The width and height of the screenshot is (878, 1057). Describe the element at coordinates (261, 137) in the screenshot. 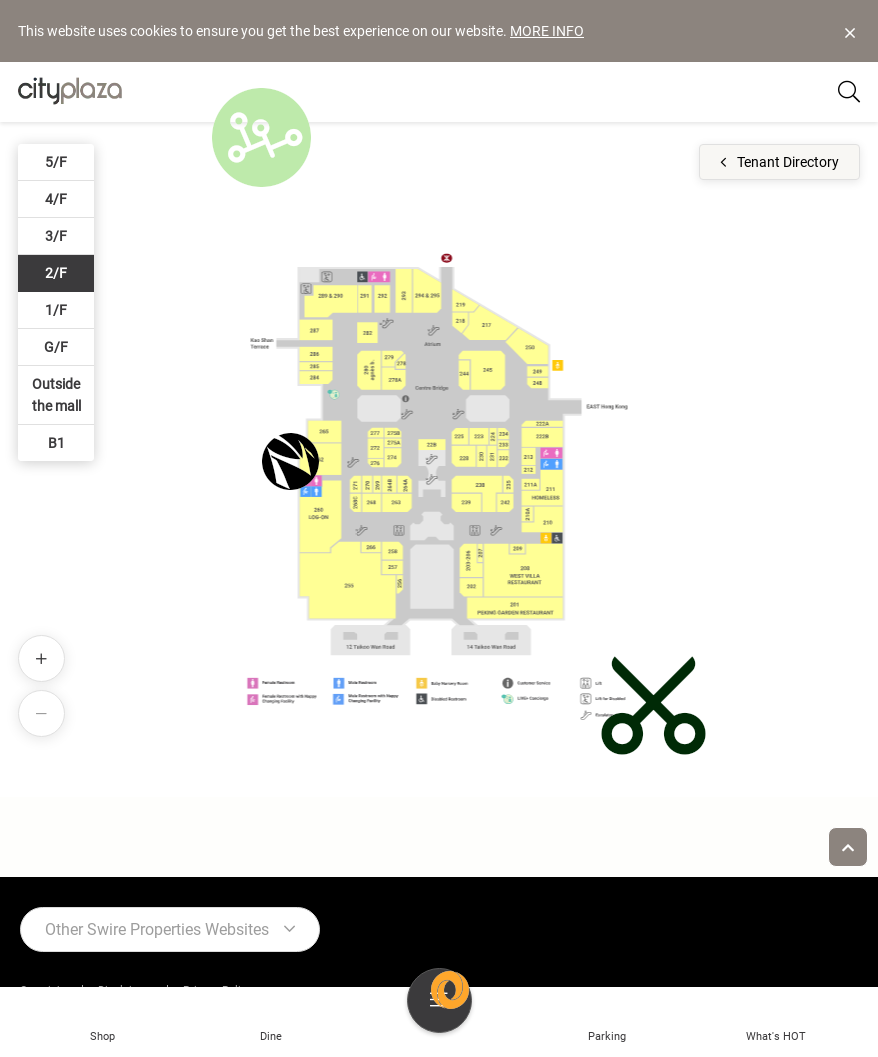

I see `open namuwiki website` at that location.